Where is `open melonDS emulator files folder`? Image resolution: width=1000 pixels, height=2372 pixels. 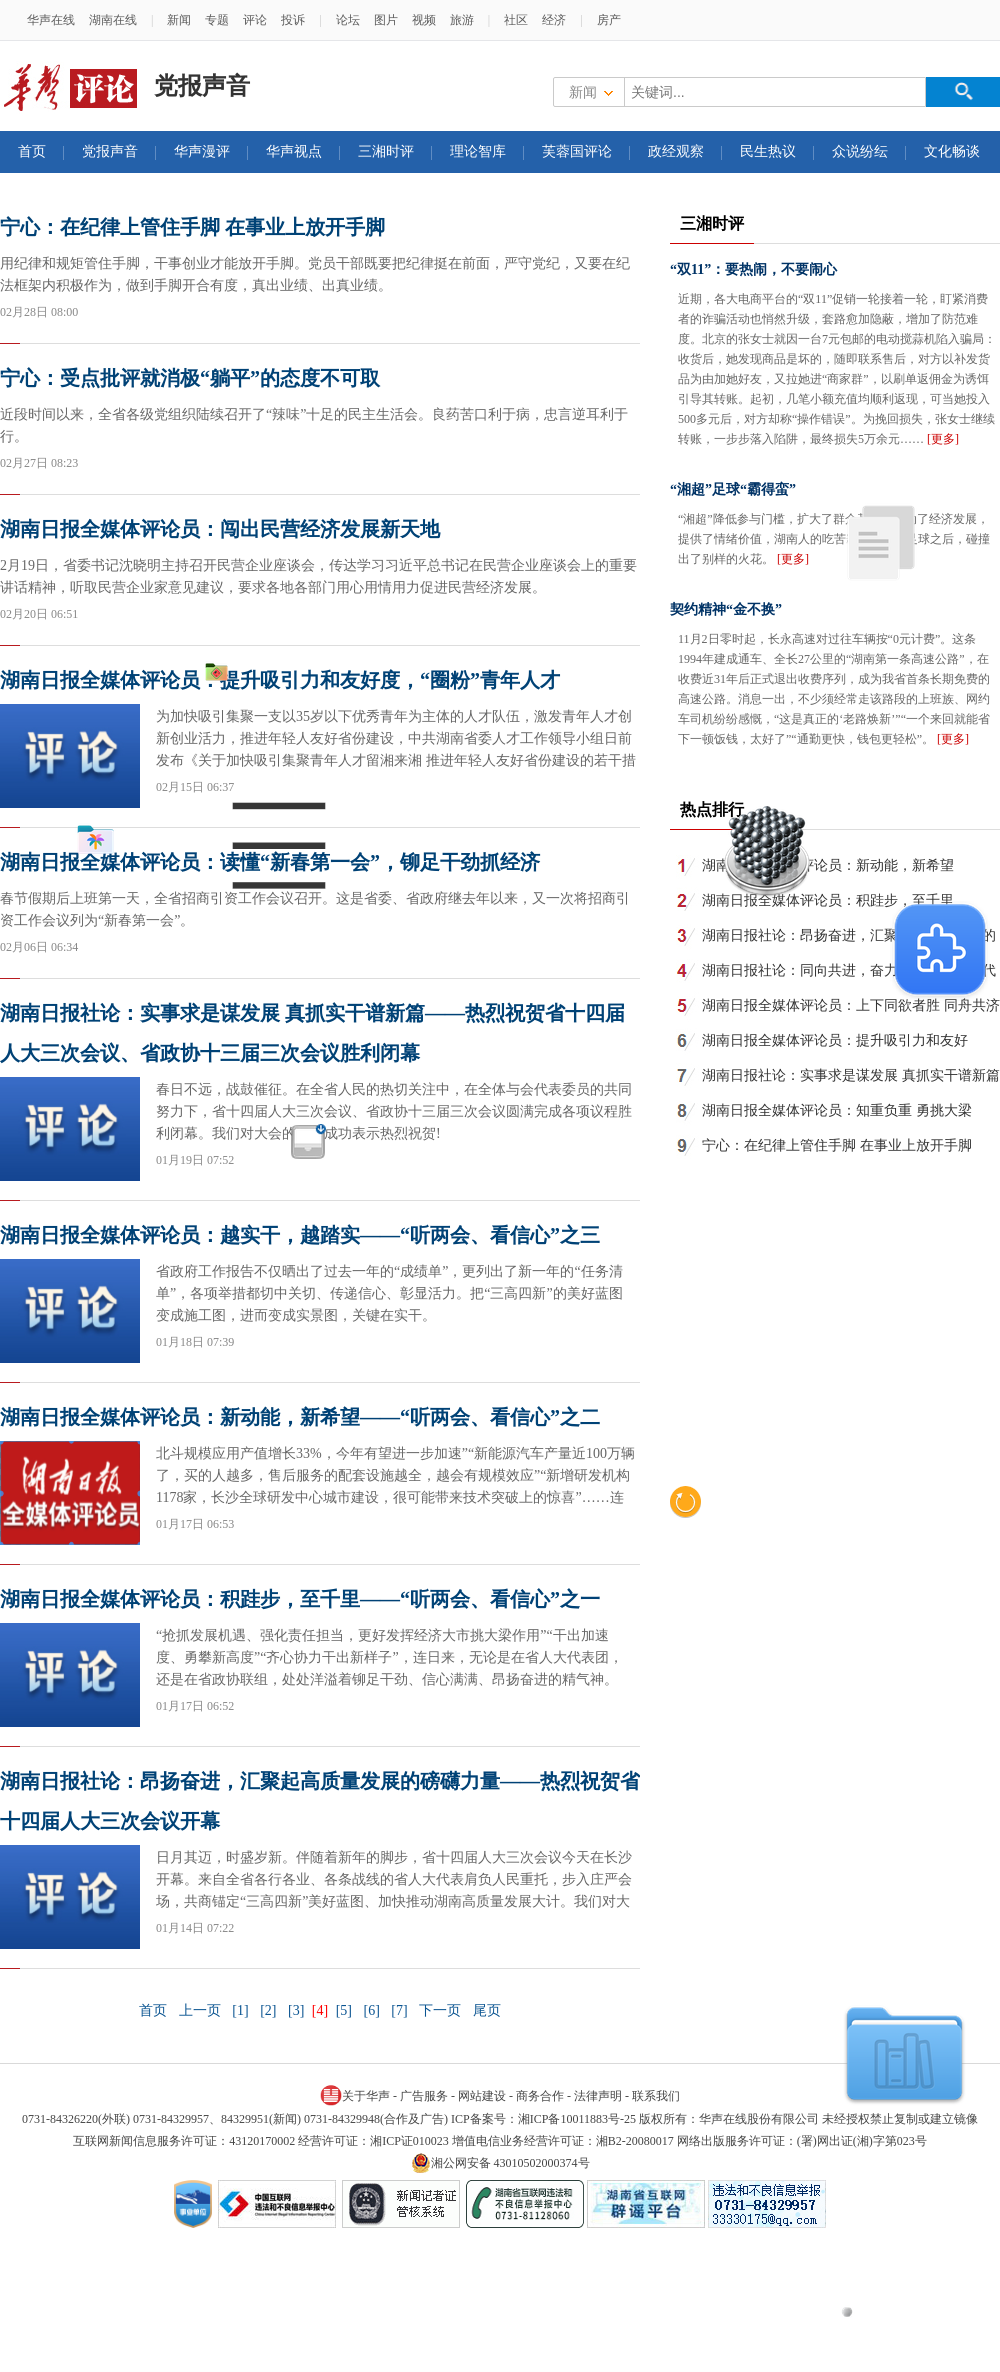
open melonDS emulator files folder is located at coordinates (216, 672).